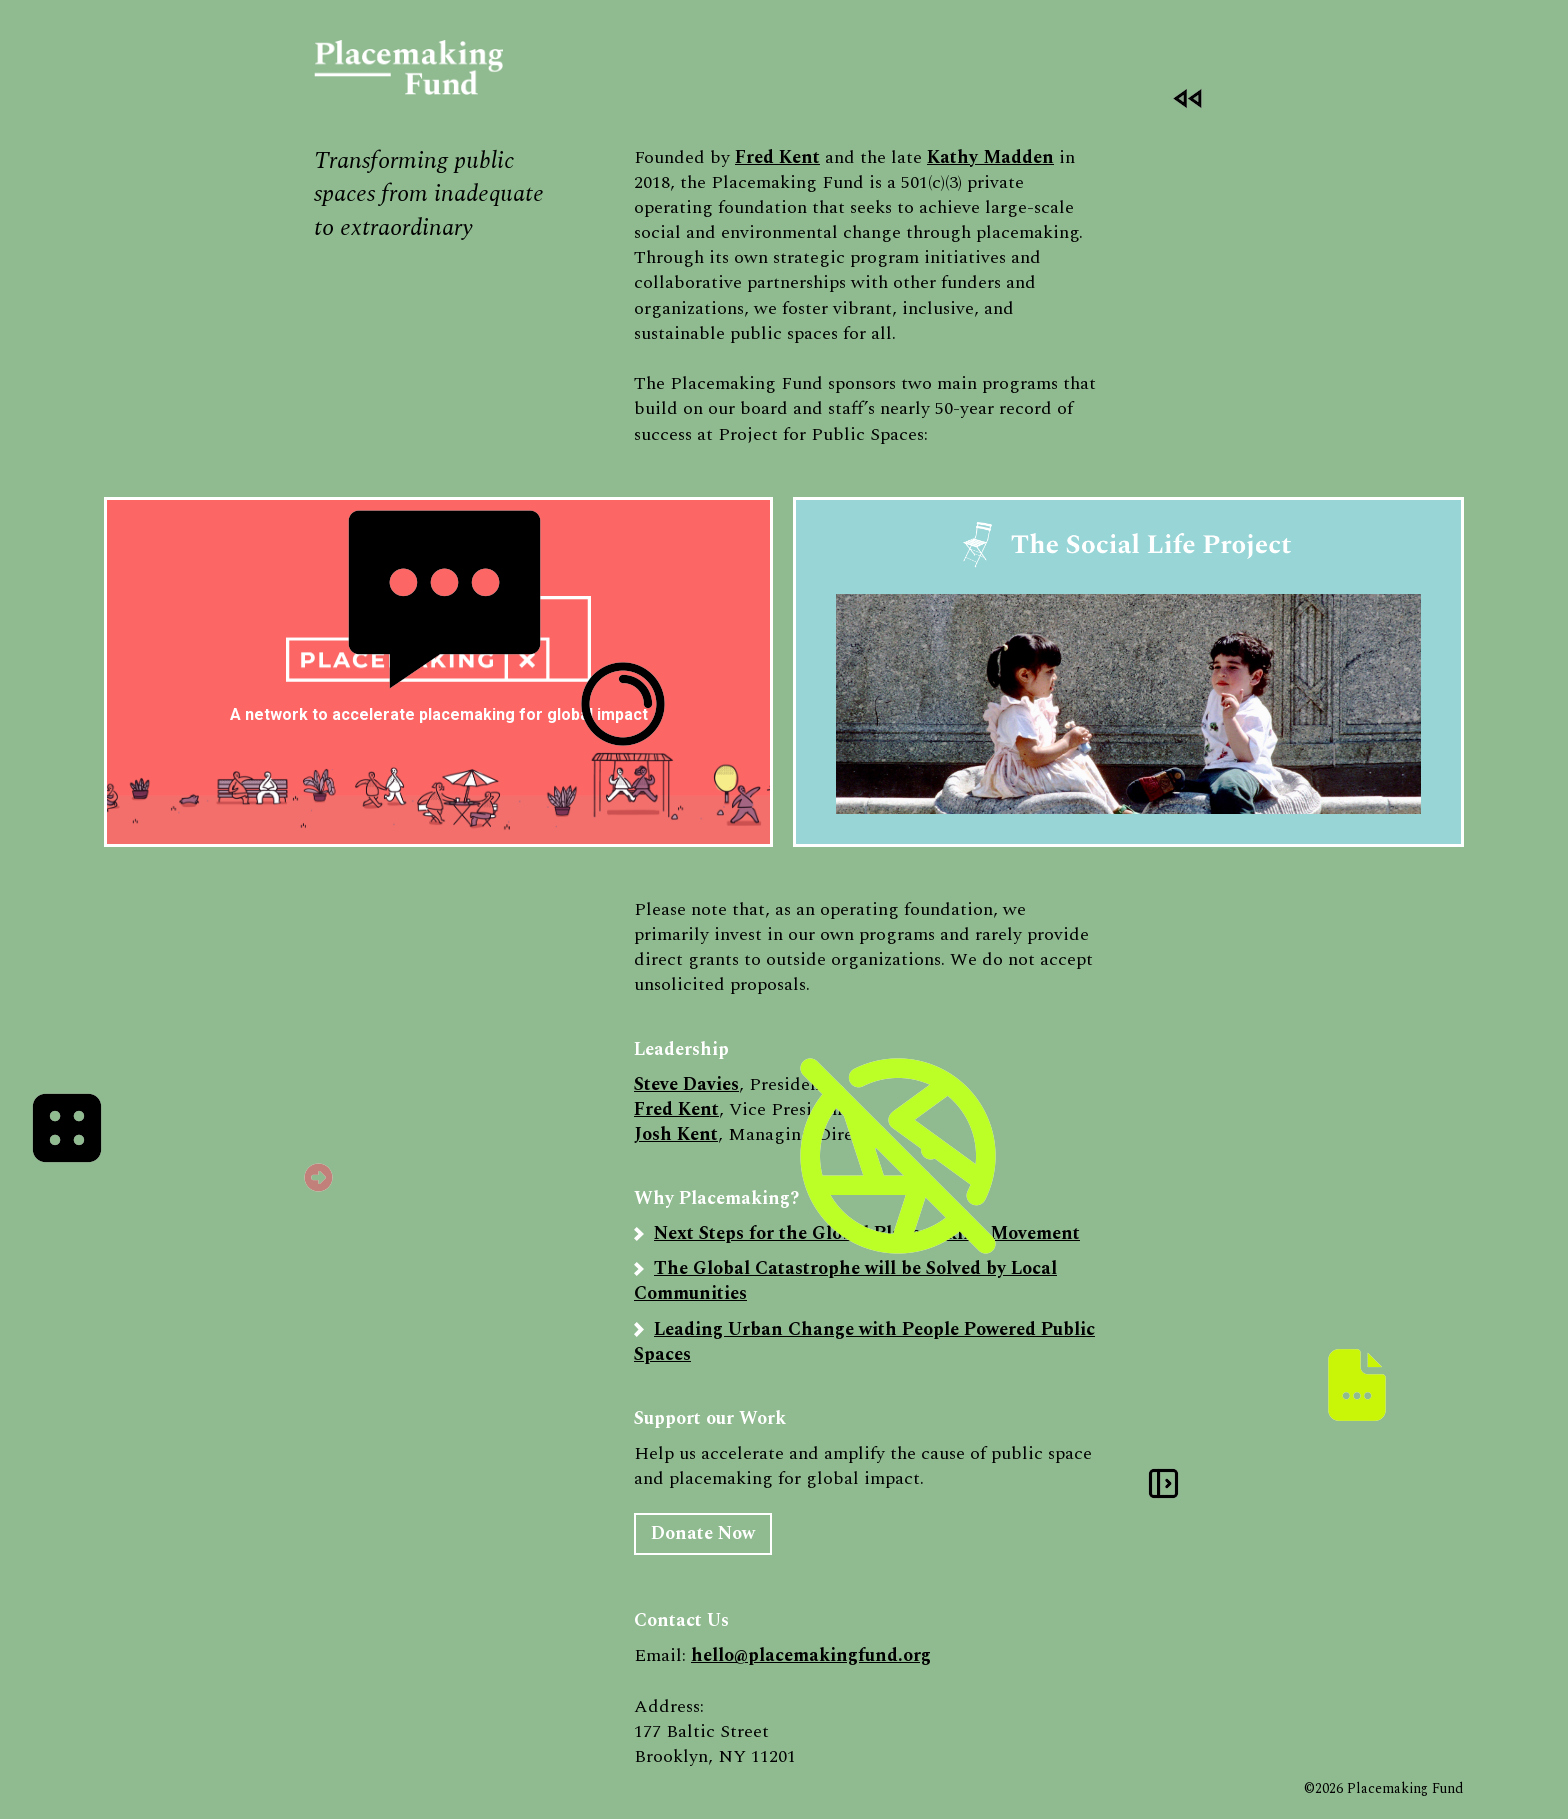  What do you see at coordinates (898, 1156) in the screenshot?
I see `camera aperture disabled` at bounding box center [898, 1156].